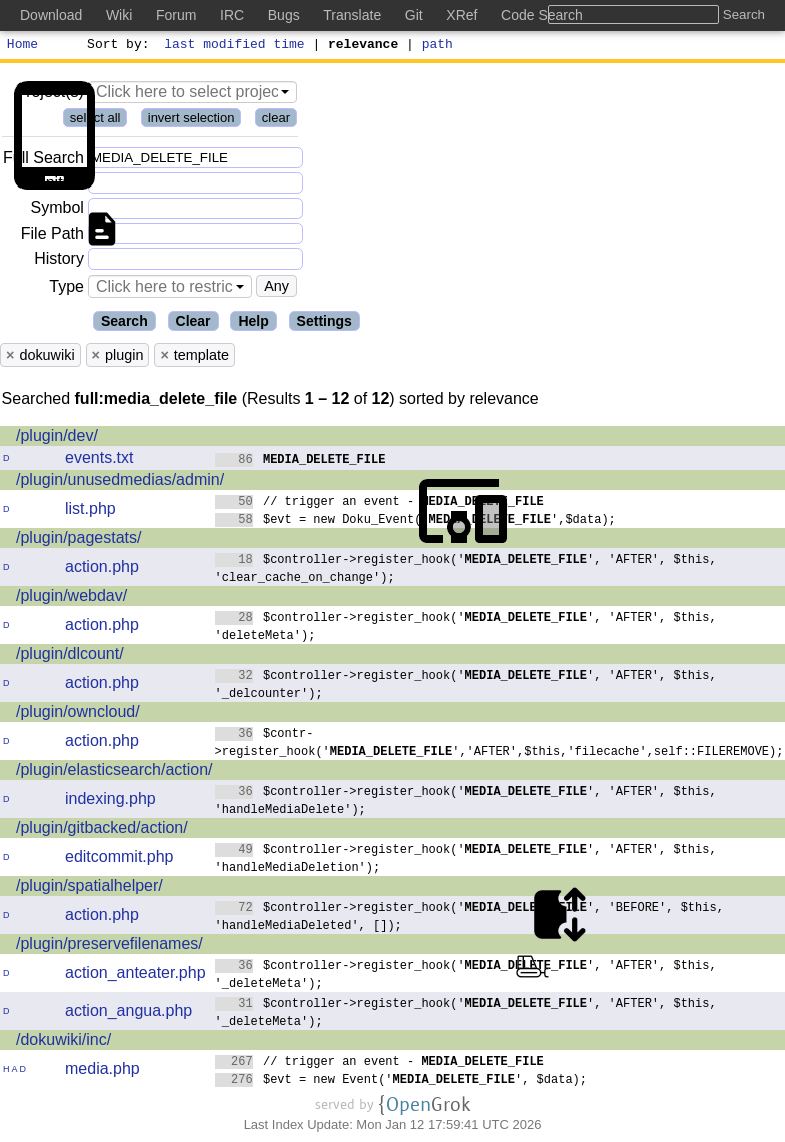  I want to click on view document contents, so click(102, 229).